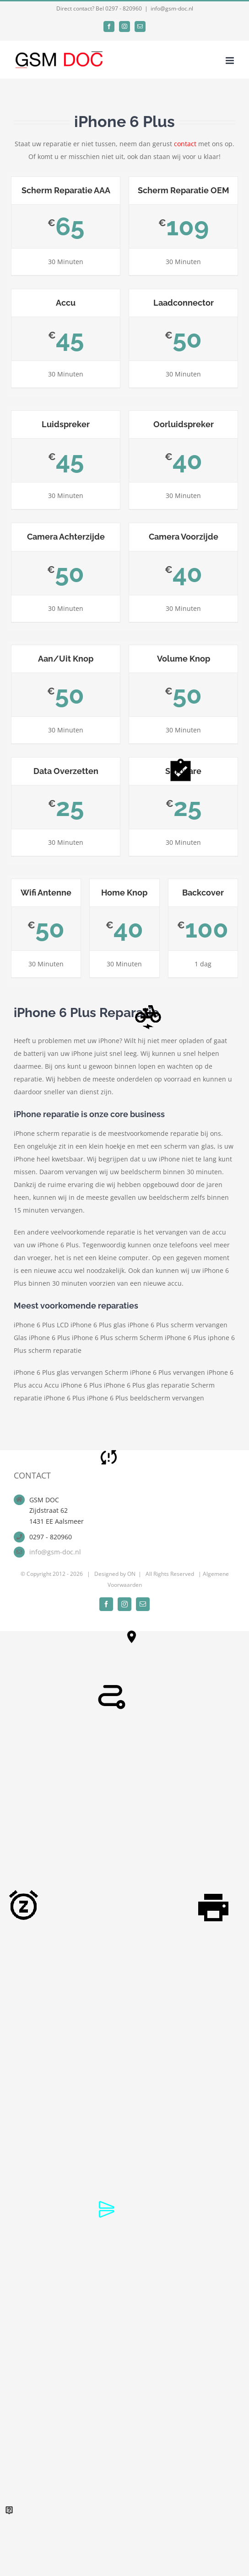  Describe the element at coordinates (131, 1637) in the screenshot. I see `view current location on map` at that location.